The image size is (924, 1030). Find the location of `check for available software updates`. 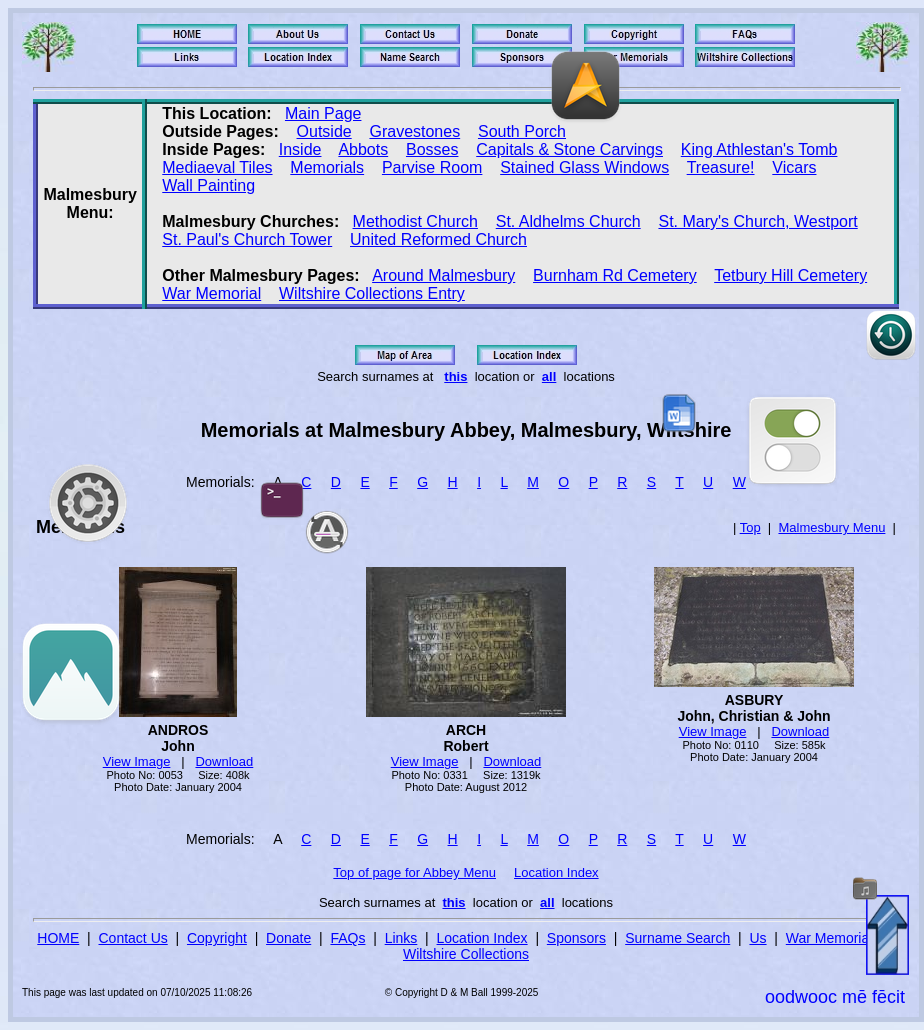

check for available software updates is located at coordinates (327, 532).